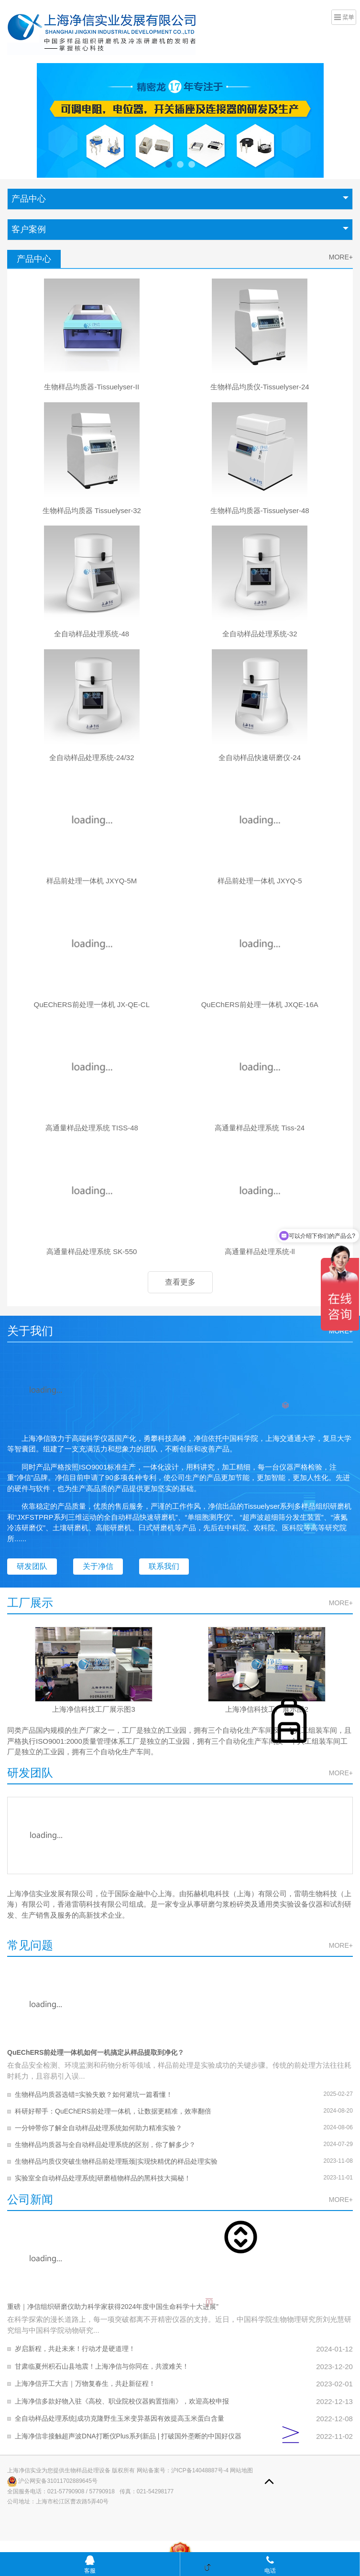  Describe the element at coordinates (290, 2435) in the screenshot. I see `greater than or equal to mathematical operator` at that location.